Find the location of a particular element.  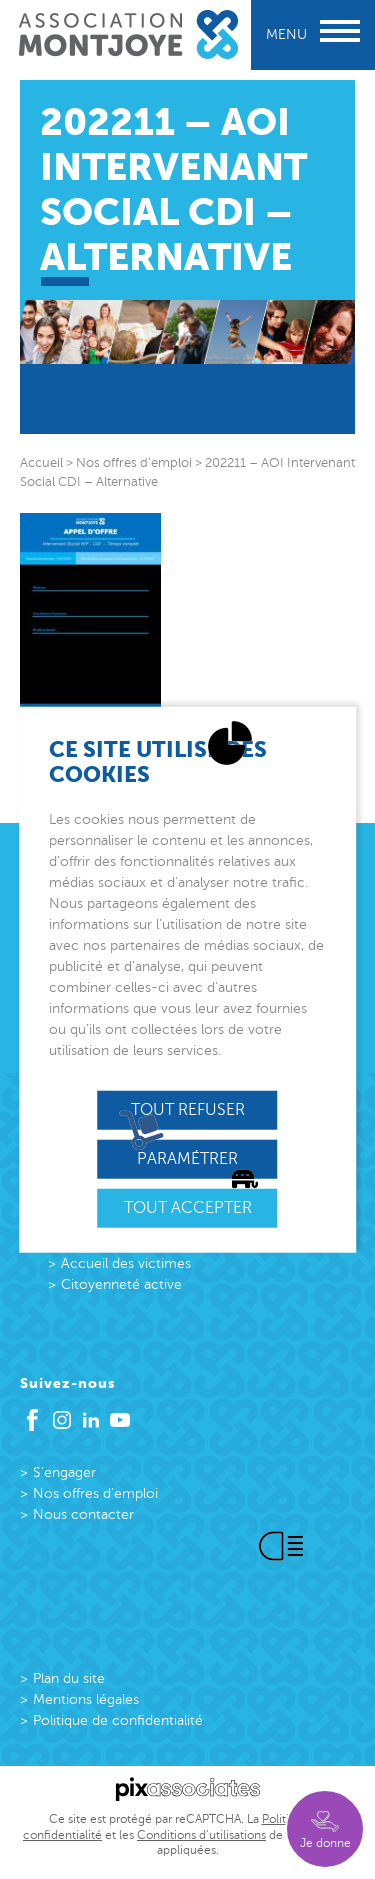

indicates republican party affiliation is located at coordinates (245, 1179).